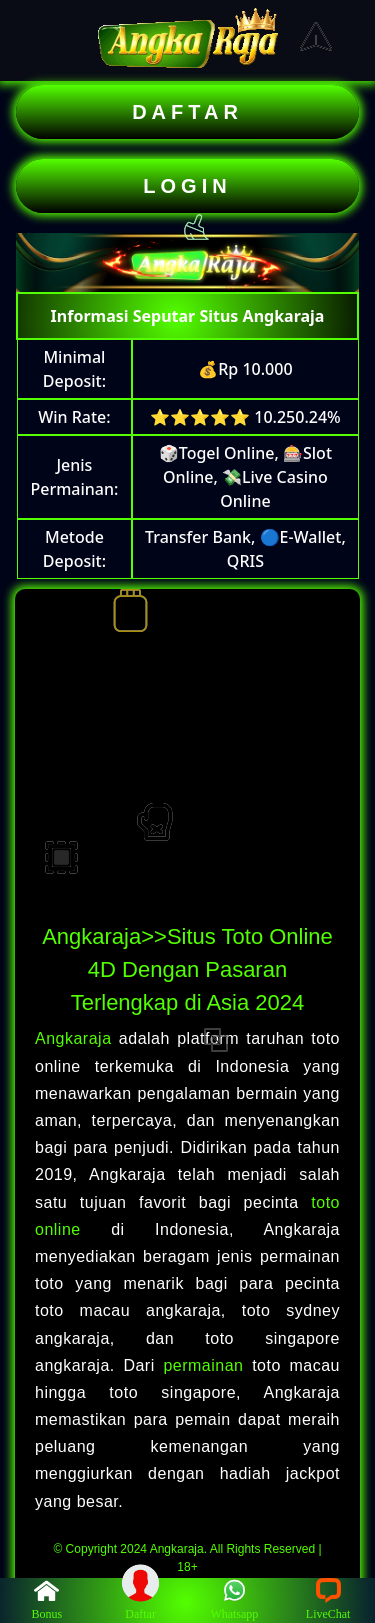  I want to click on access boxing or combat sports content, so click(155, 822).